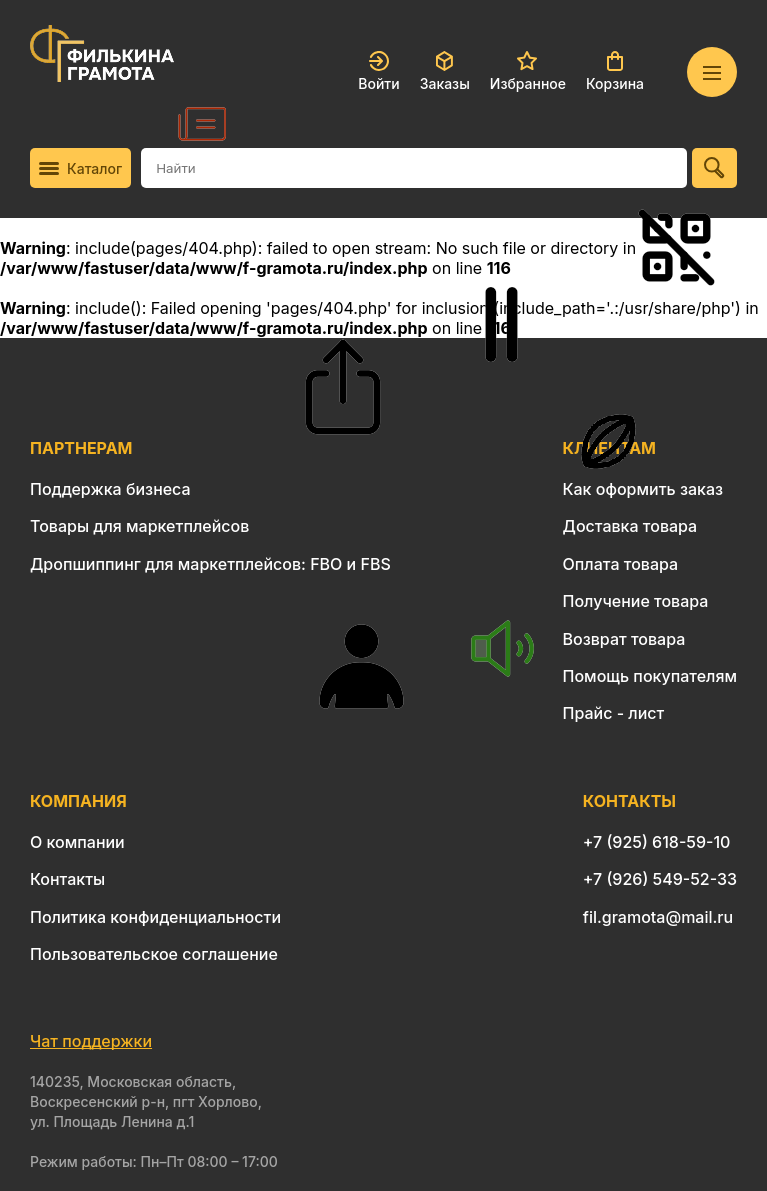  What do you see at coordinates (204, 124) in the screenshot?
I see `view news or articles` at bounding box center [204, 124].